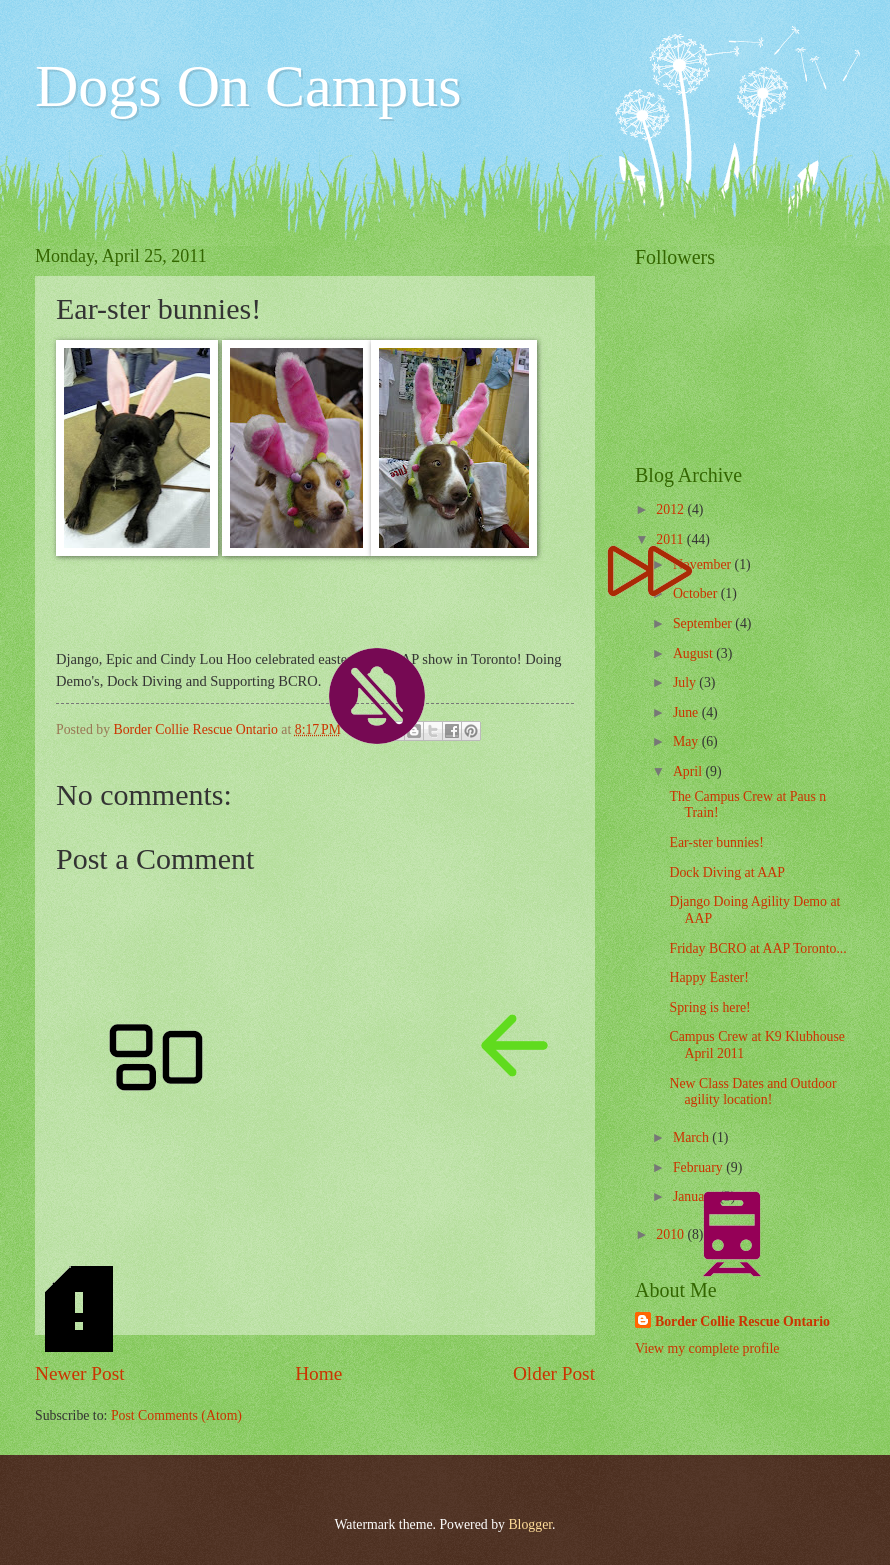 The image size is (890, 1565). Describe the element at coordinates (650, 571) in the screenshot. I see `skip to the next track` at that location.